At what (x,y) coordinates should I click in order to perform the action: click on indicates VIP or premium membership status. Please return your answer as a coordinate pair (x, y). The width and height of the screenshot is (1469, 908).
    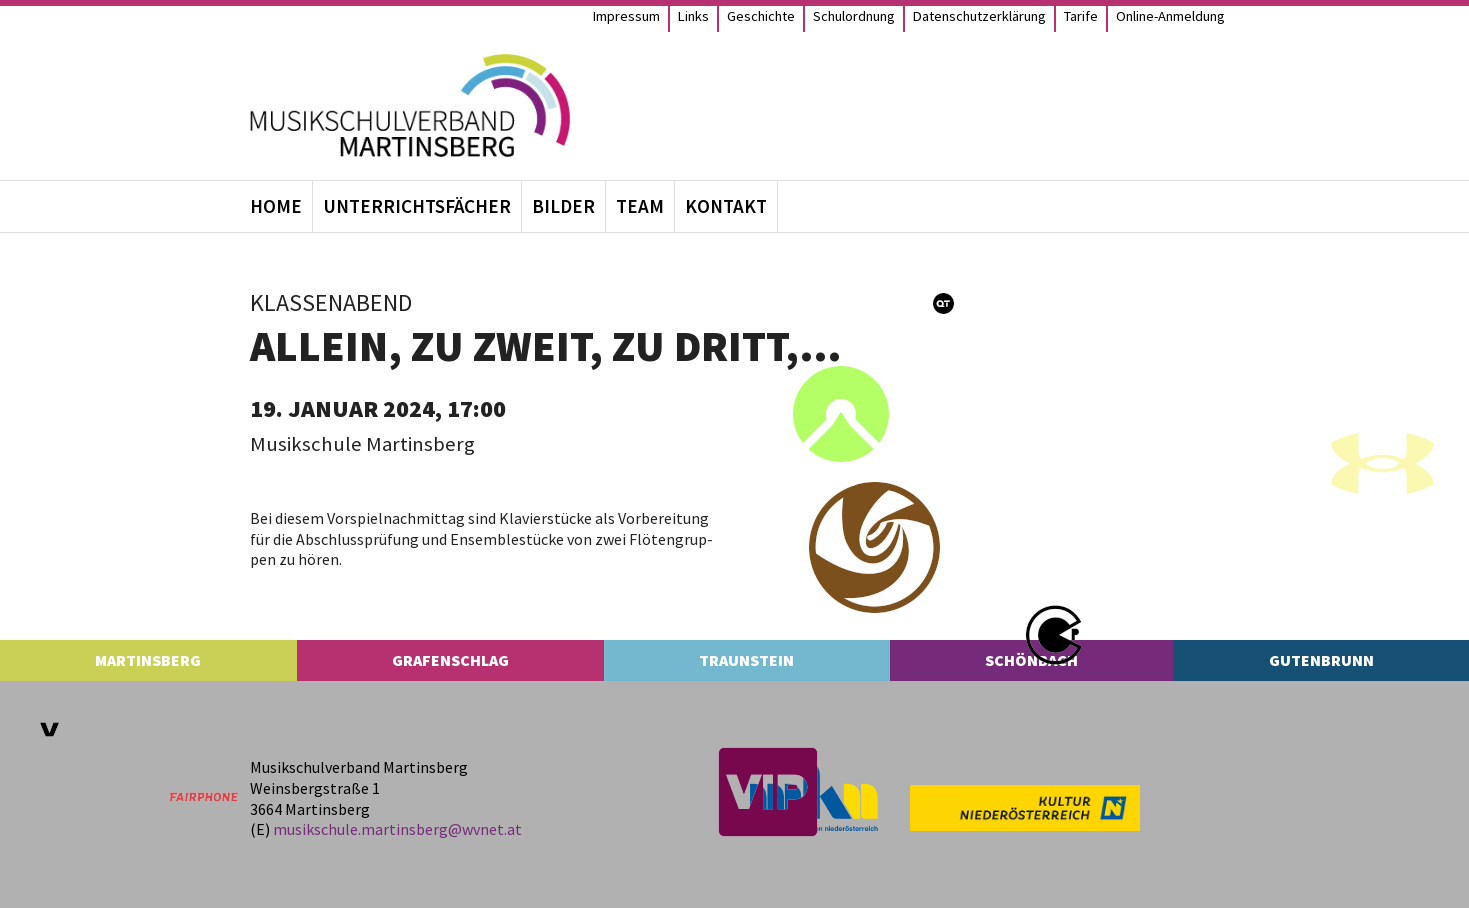
    Looking at the image, I should click on (768, 792).